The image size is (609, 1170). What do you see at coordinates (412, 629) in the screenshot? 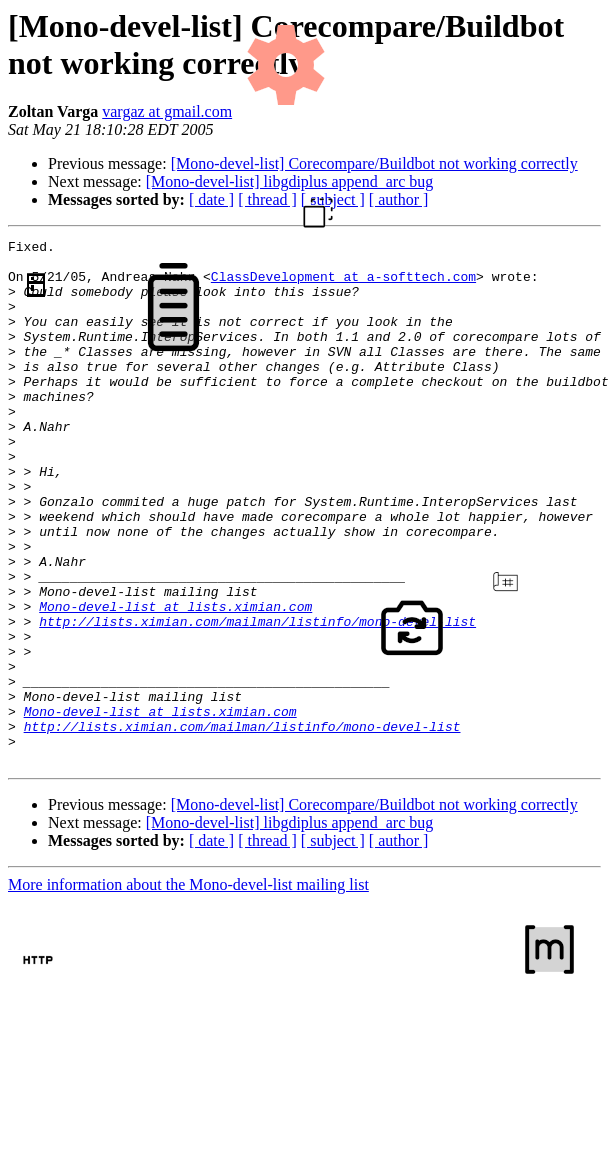
I see `switch between front and rear camera` at bounding box center [412, 629].